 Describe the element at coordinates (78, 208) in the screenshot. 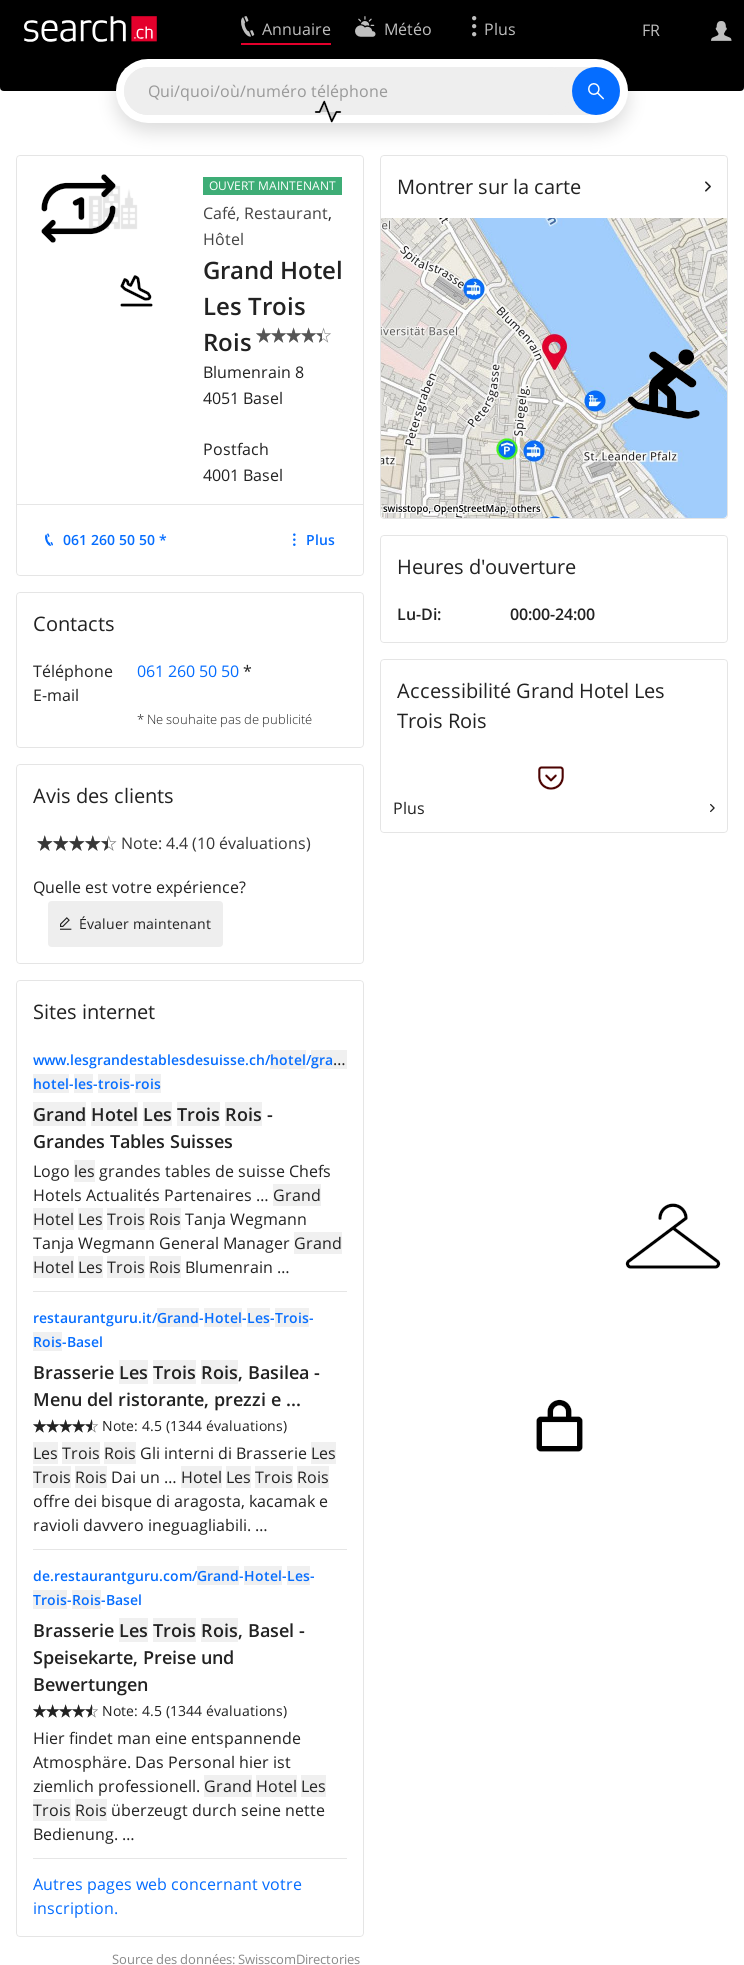

I see `repeat current track once` at that location.